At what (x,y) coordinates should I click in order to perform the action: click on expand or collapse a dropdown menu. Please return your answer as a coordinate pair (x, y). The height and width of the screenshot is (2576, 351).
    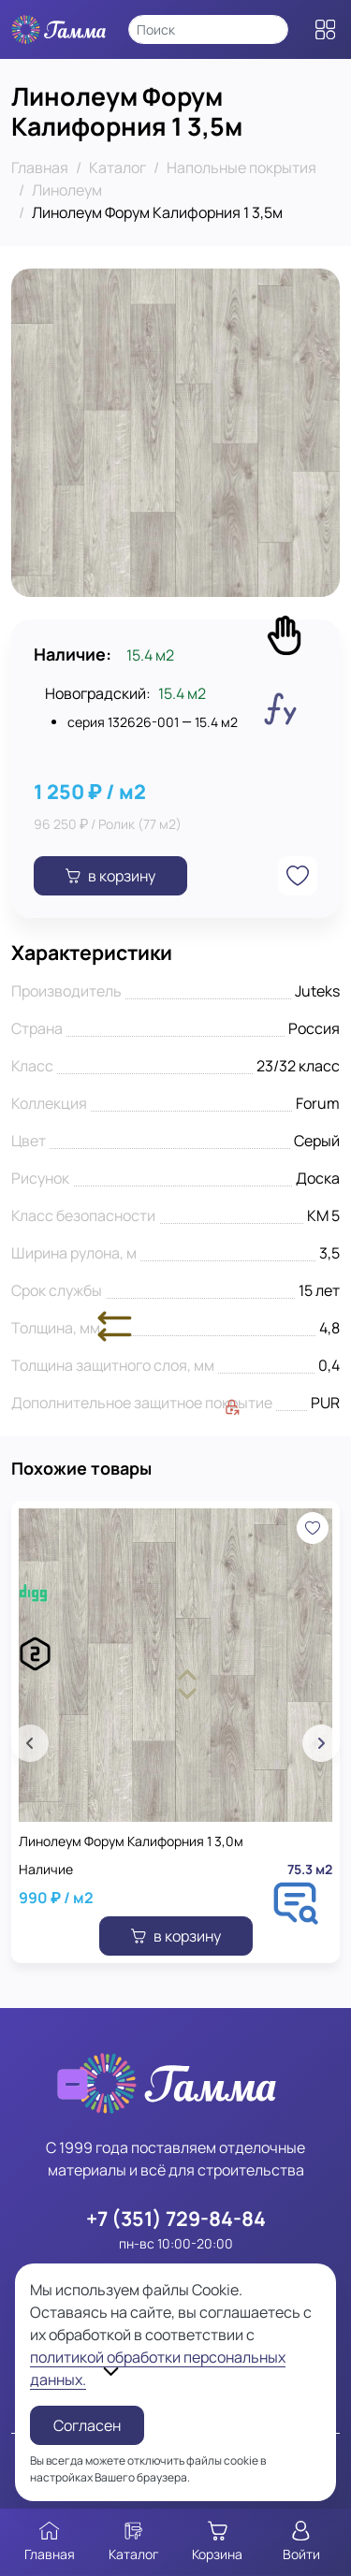
    Looking at the image, I should click on (187, 1684).